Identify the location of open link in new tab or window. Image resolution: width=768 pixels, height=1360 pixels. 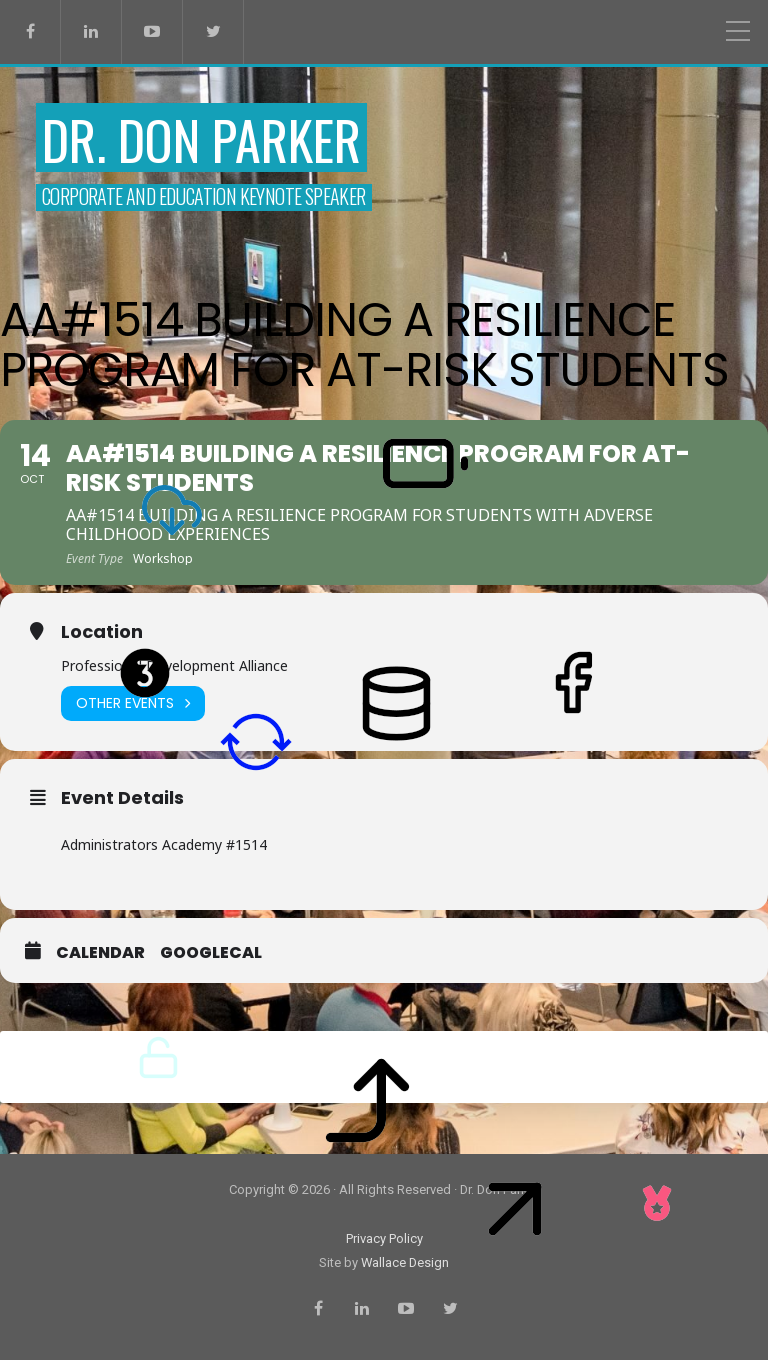
(515, 1209).